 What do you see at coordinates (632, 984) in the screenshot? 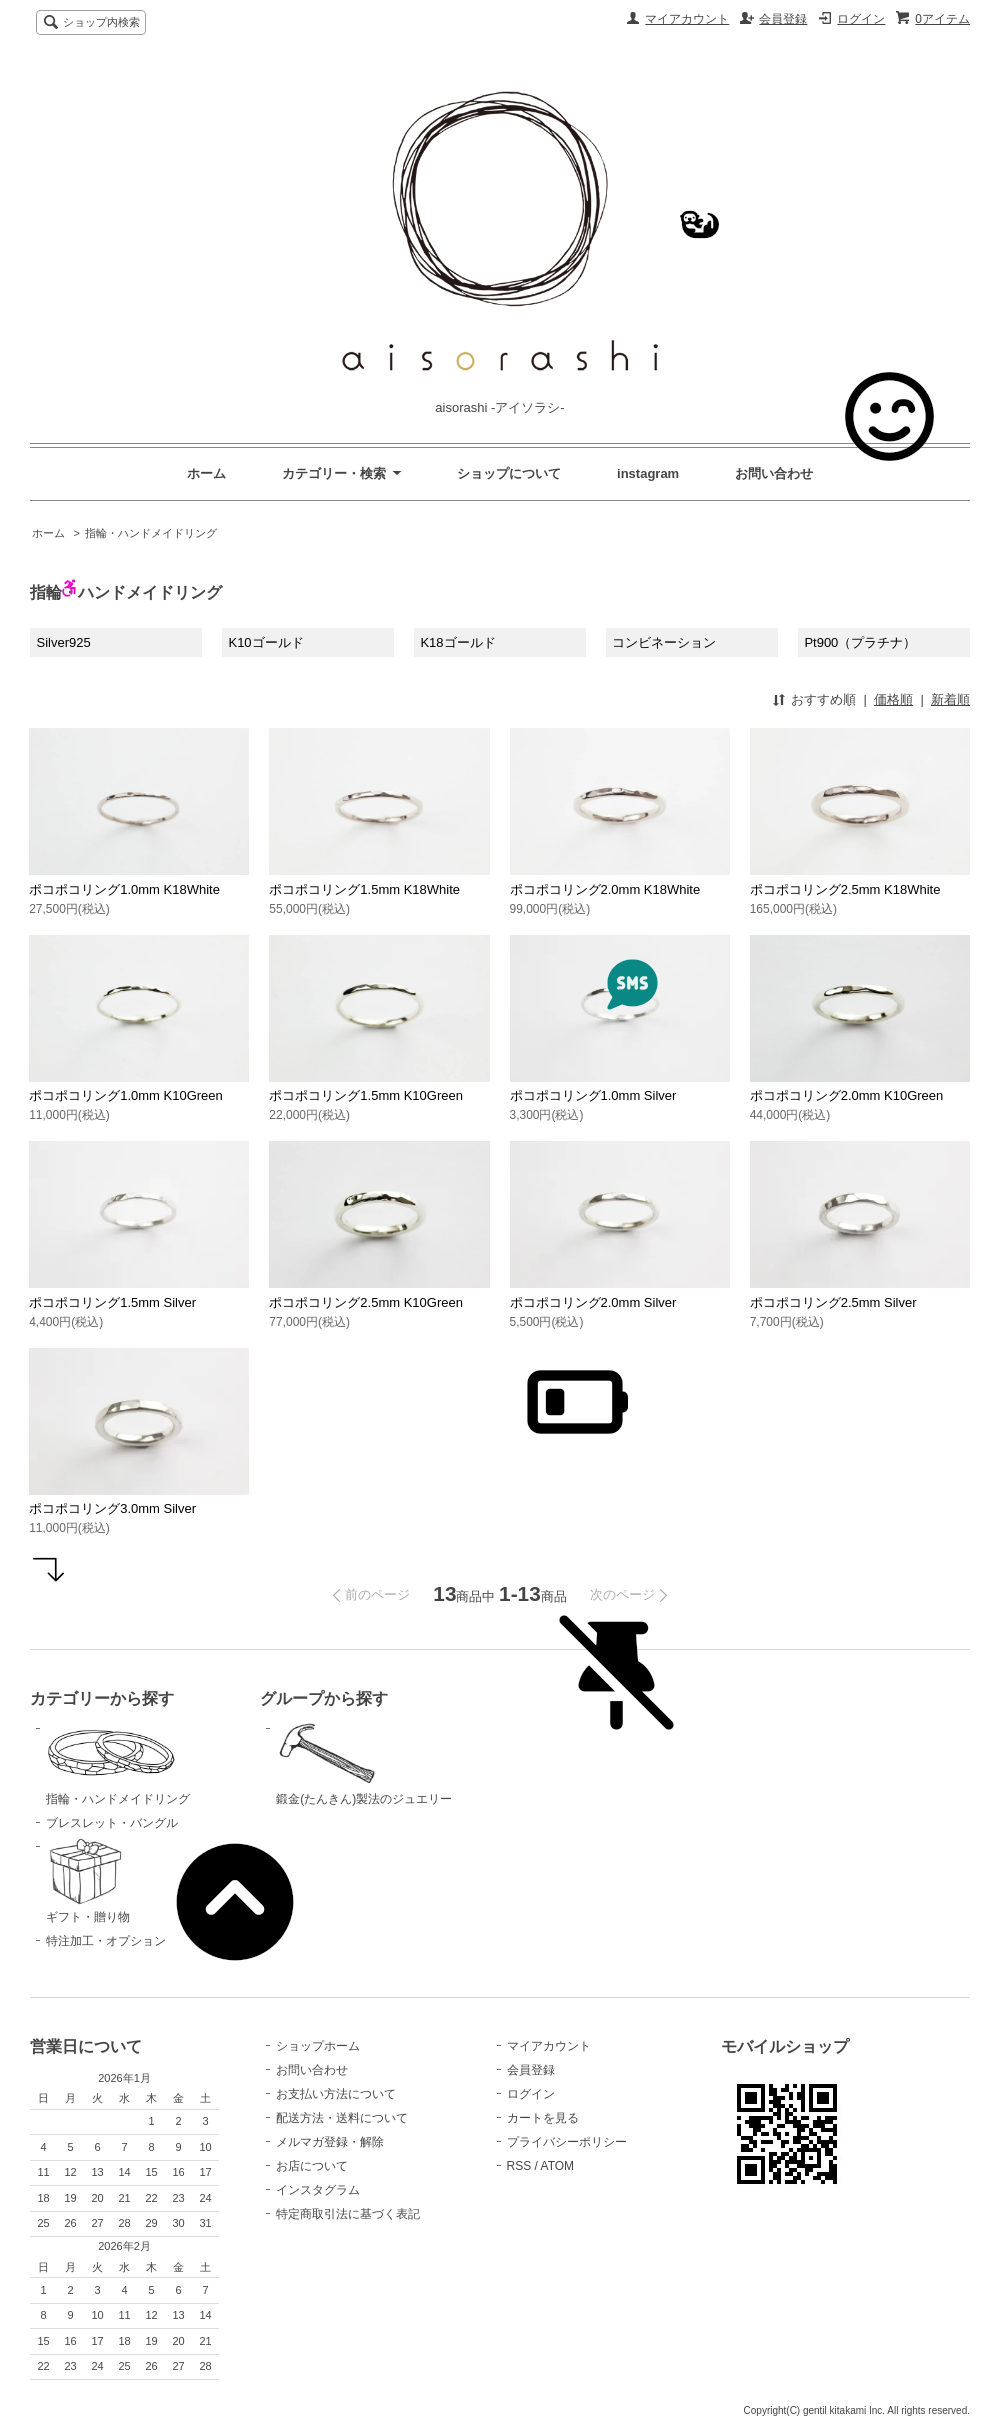
I see `open text messaging app` at bounding box center [632, 984].